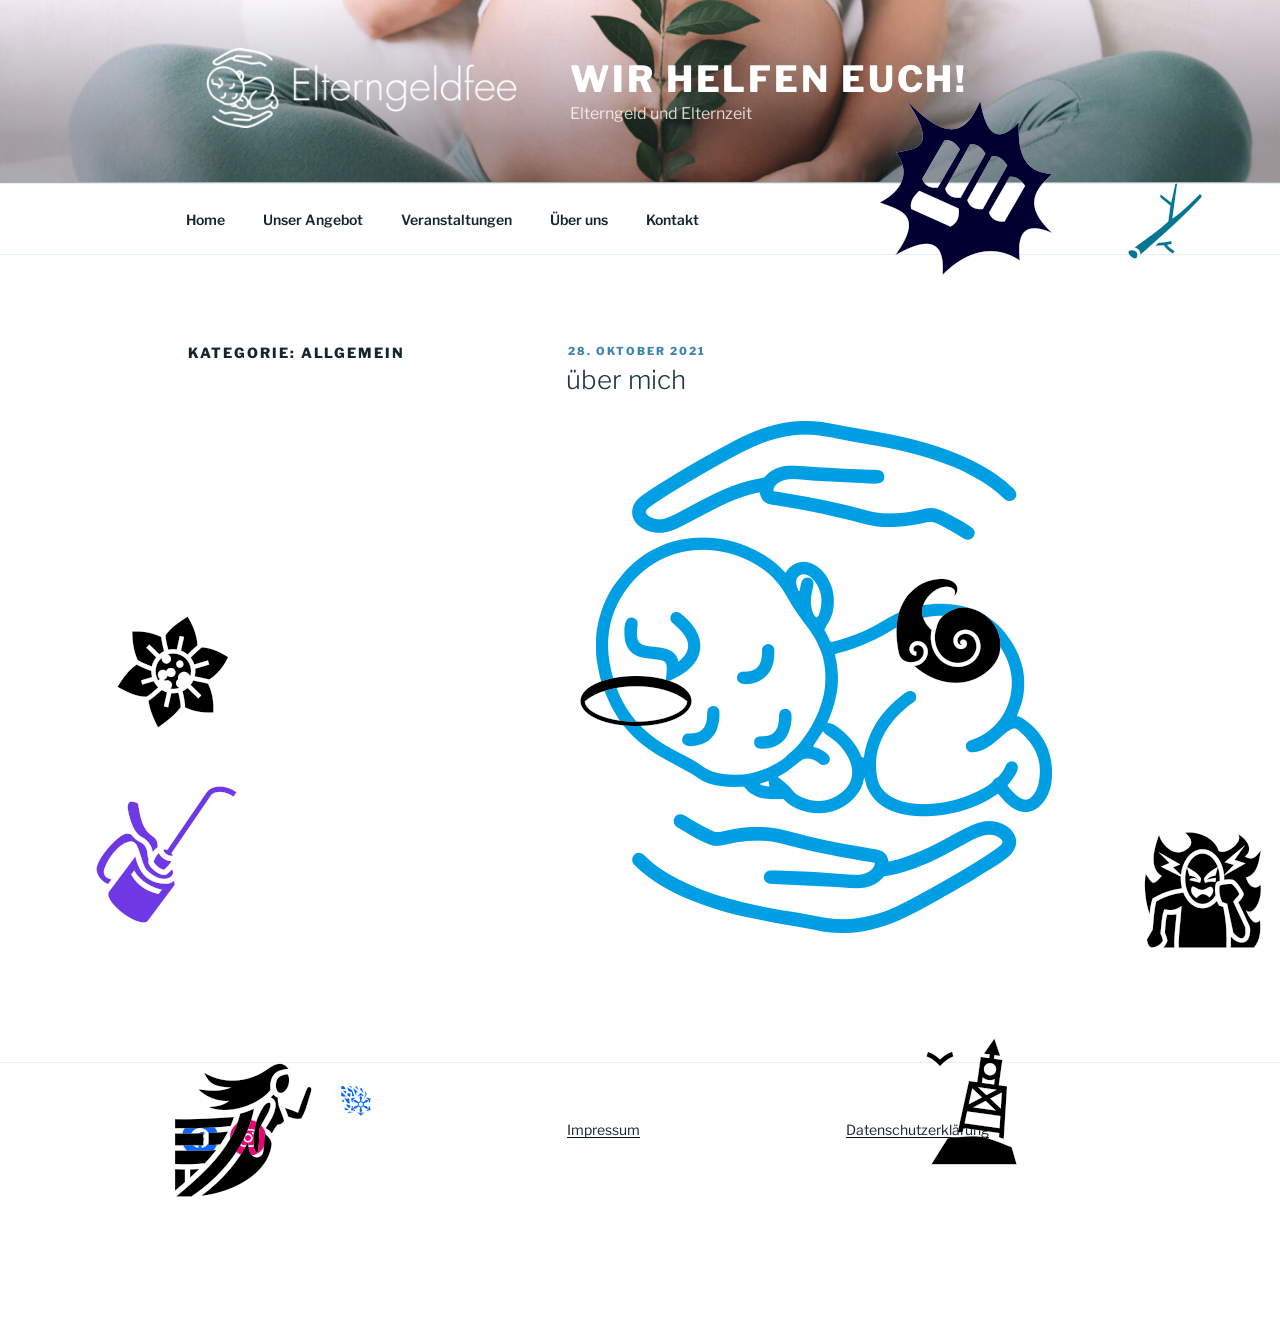 The image size is (1280, 1326). I want to click on activate enrage ability or berserk mode, so click(1202, 889).